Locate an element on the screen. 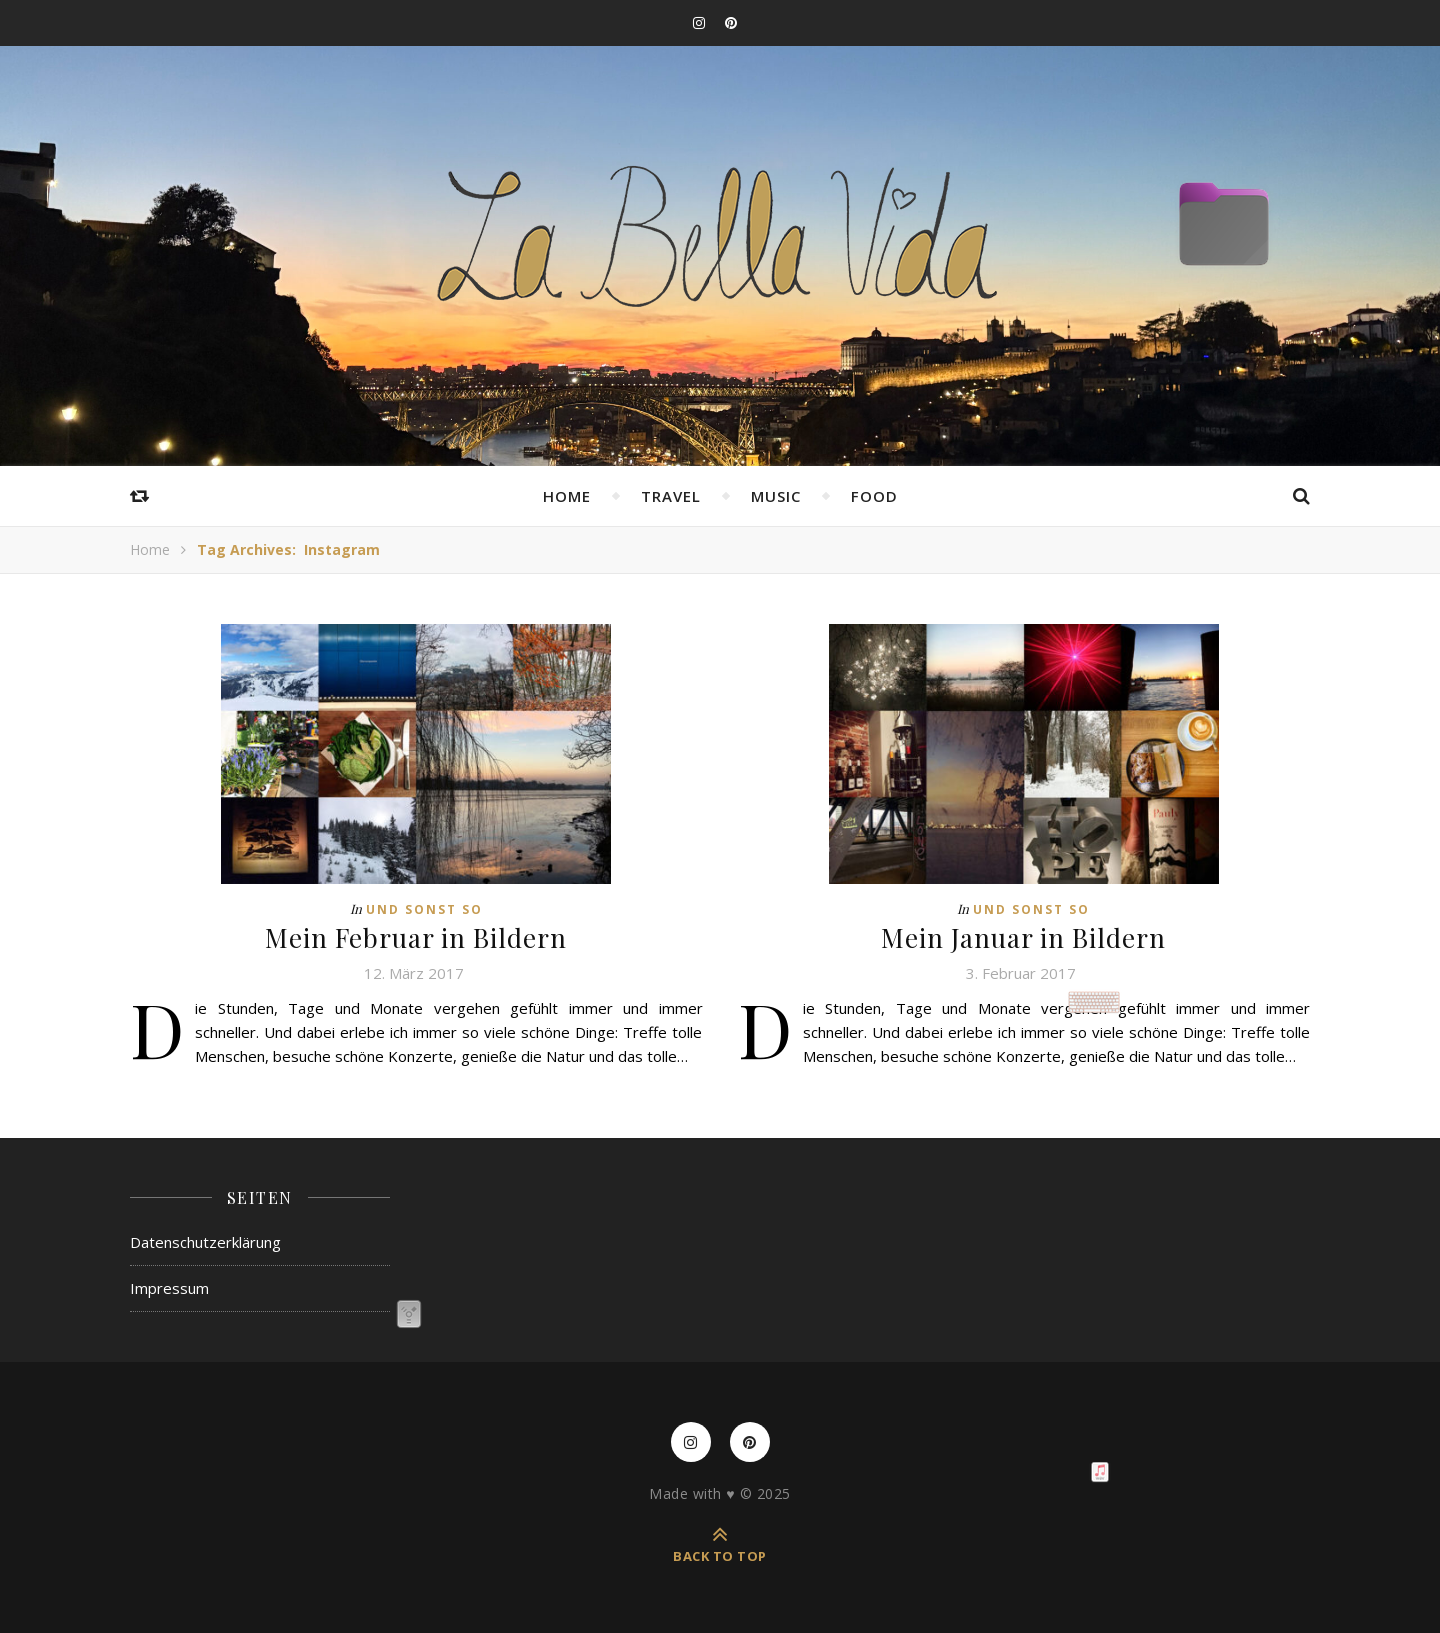 The height and width of the screenshot is (1633, 1440). apple magic keyboard with touch id in orange/pink is located at coordinates (1094, 1002).